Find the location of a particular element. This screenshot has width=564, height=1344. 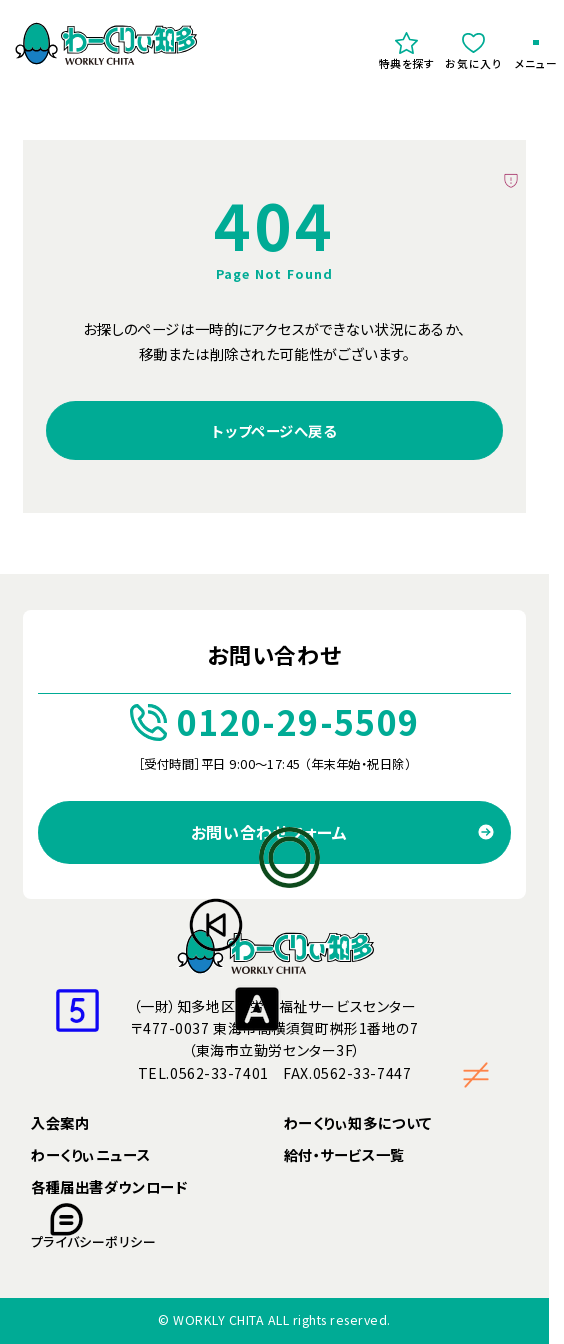

start recording audio or video is located at coordinates (289, 857).